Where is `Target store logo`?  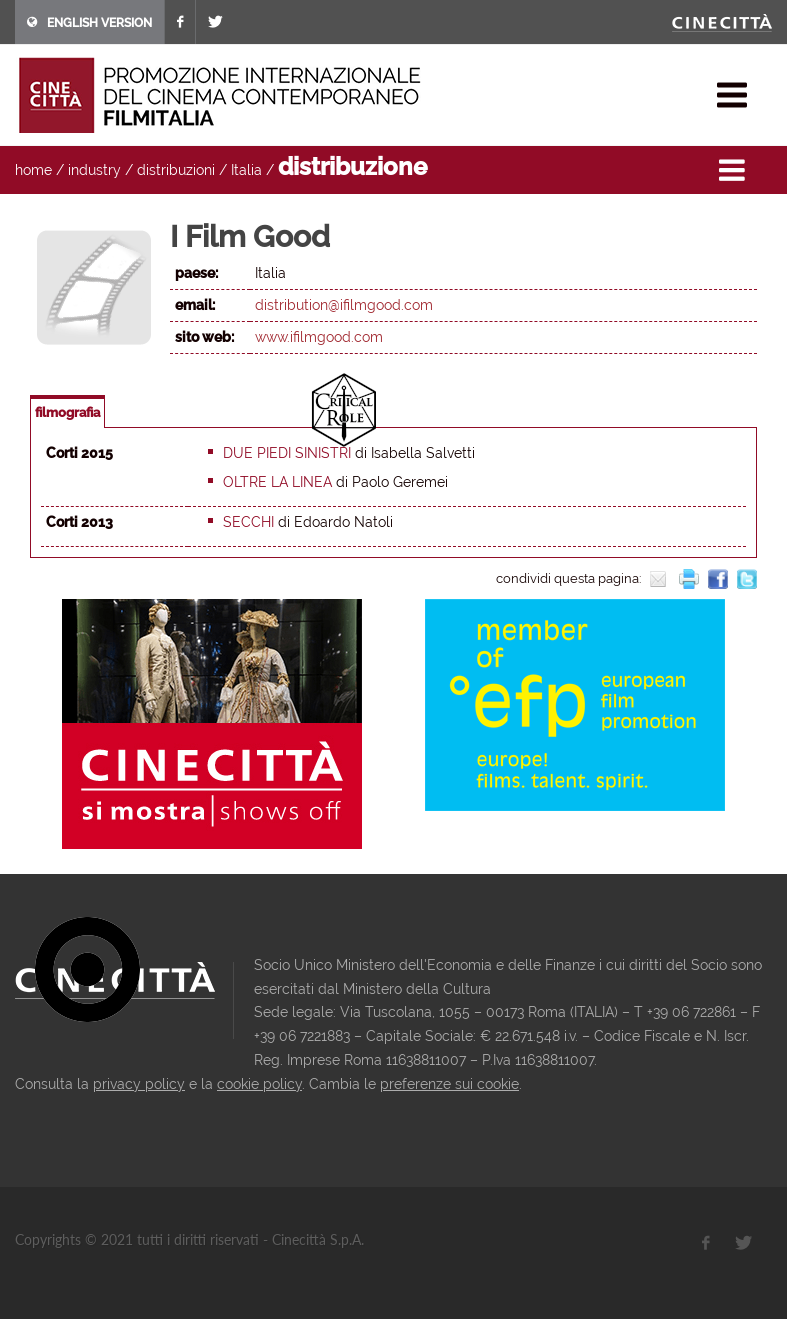 Target store logo is located at coordinates (87, 969).